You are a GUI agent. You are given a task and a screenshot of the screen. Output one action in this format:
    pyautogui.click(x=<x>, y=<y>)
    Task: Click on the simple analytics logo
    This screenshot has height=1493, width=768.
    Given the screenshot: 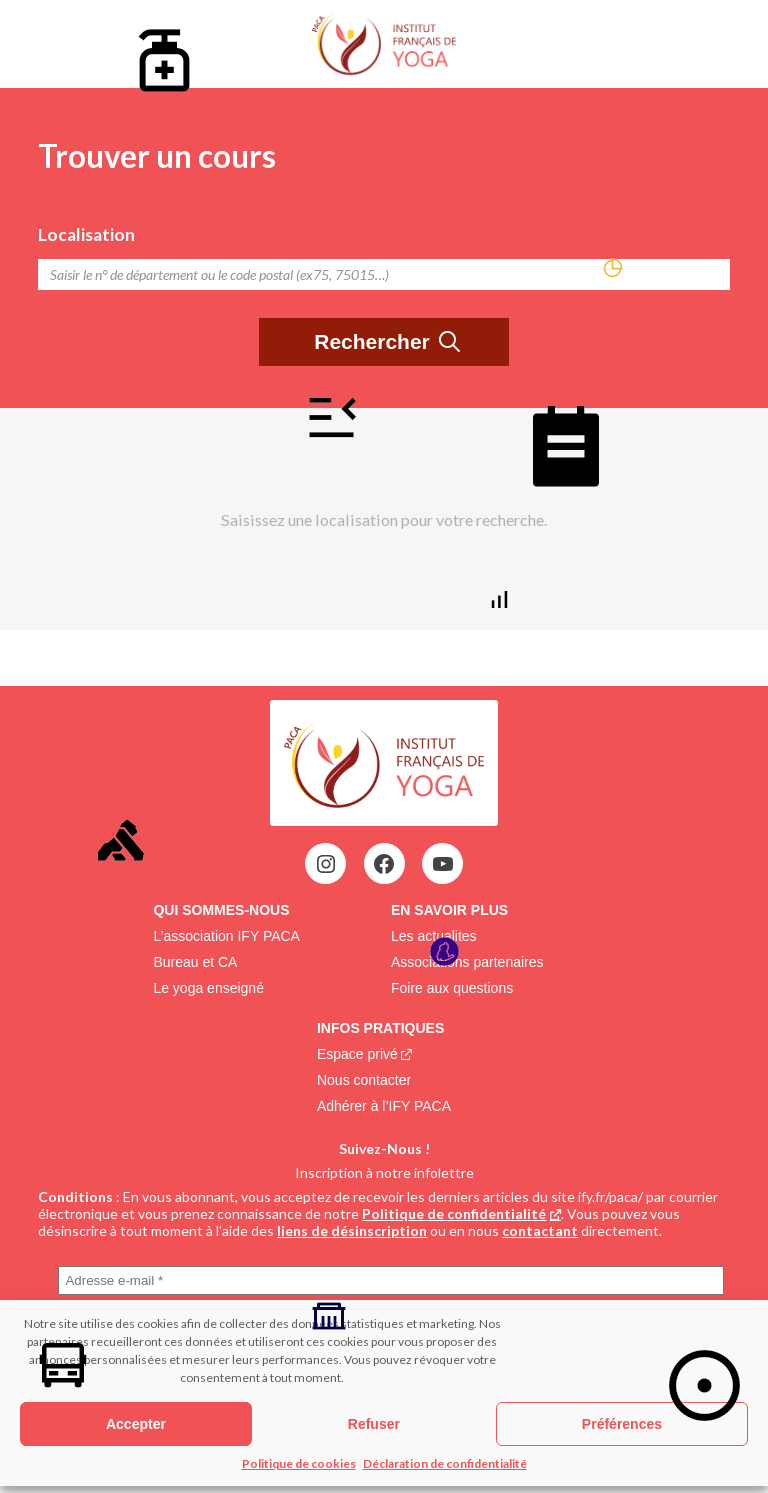 What is the action you would take?
    pyautogui.click(x=499, y=599)
    